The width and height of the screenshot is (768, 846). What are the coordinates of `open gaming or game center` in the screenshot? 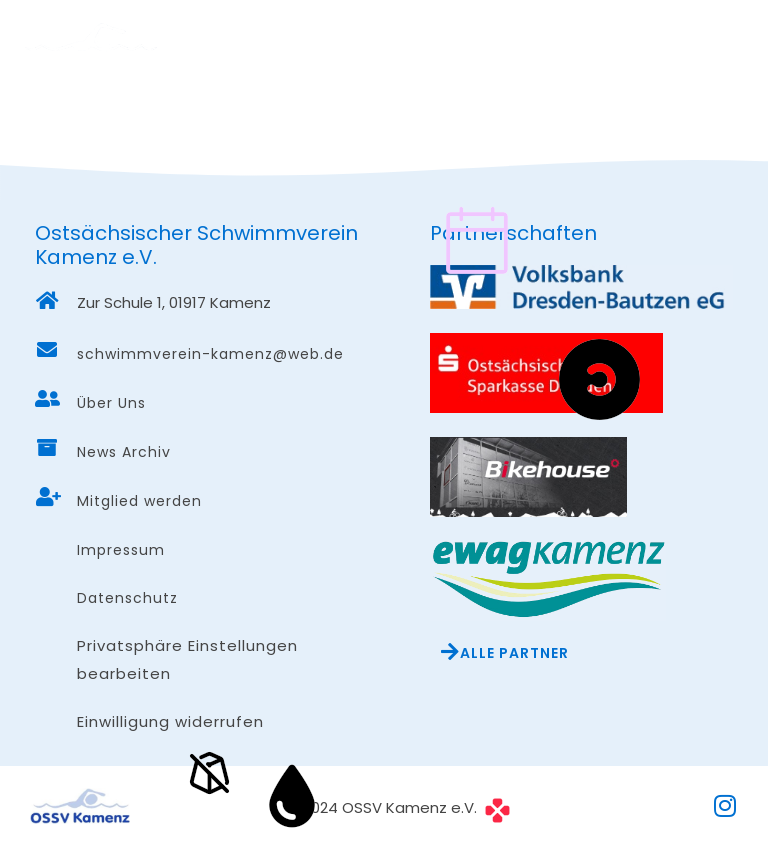 It's located at (497, 810).